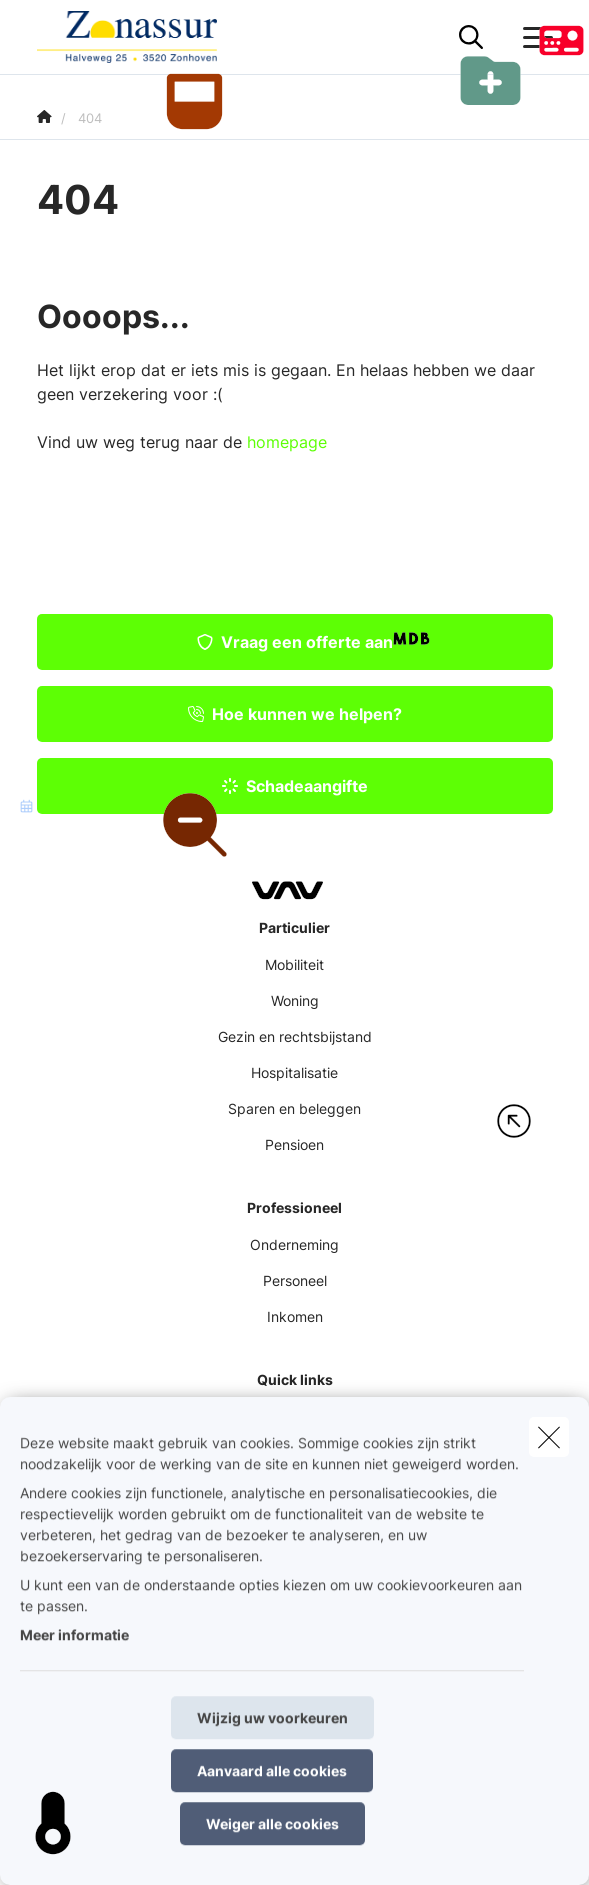 The width and height of the screenshot is (589, 1885). Describe the element at coordinates (26, 806) in the screenshot. I see `view calendar with scheduled events` at that location.